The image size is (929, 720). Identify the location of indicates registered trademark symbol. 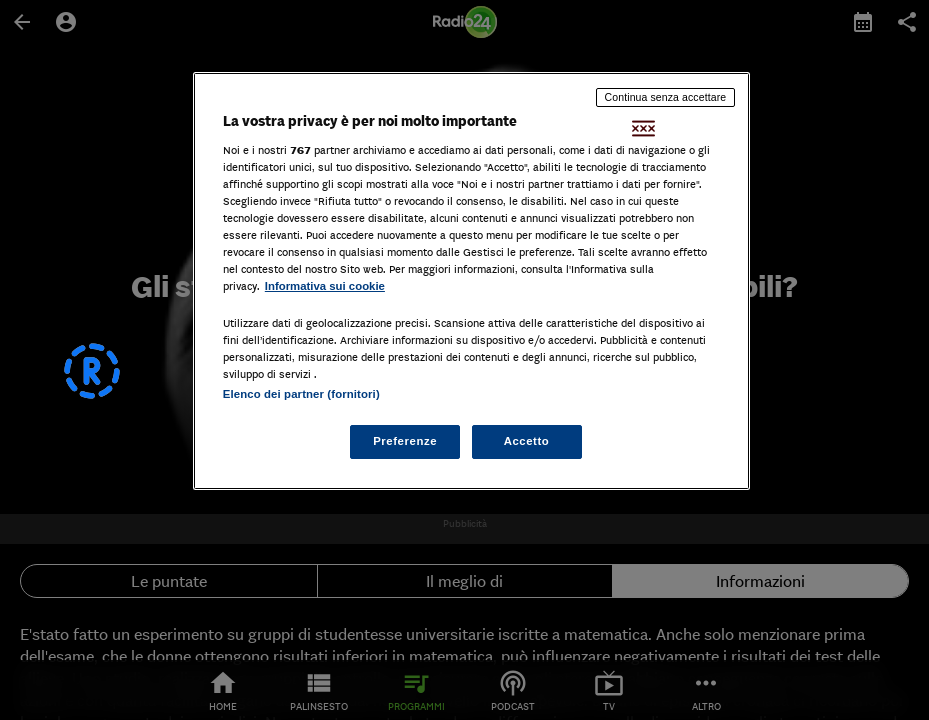
(92, 371).